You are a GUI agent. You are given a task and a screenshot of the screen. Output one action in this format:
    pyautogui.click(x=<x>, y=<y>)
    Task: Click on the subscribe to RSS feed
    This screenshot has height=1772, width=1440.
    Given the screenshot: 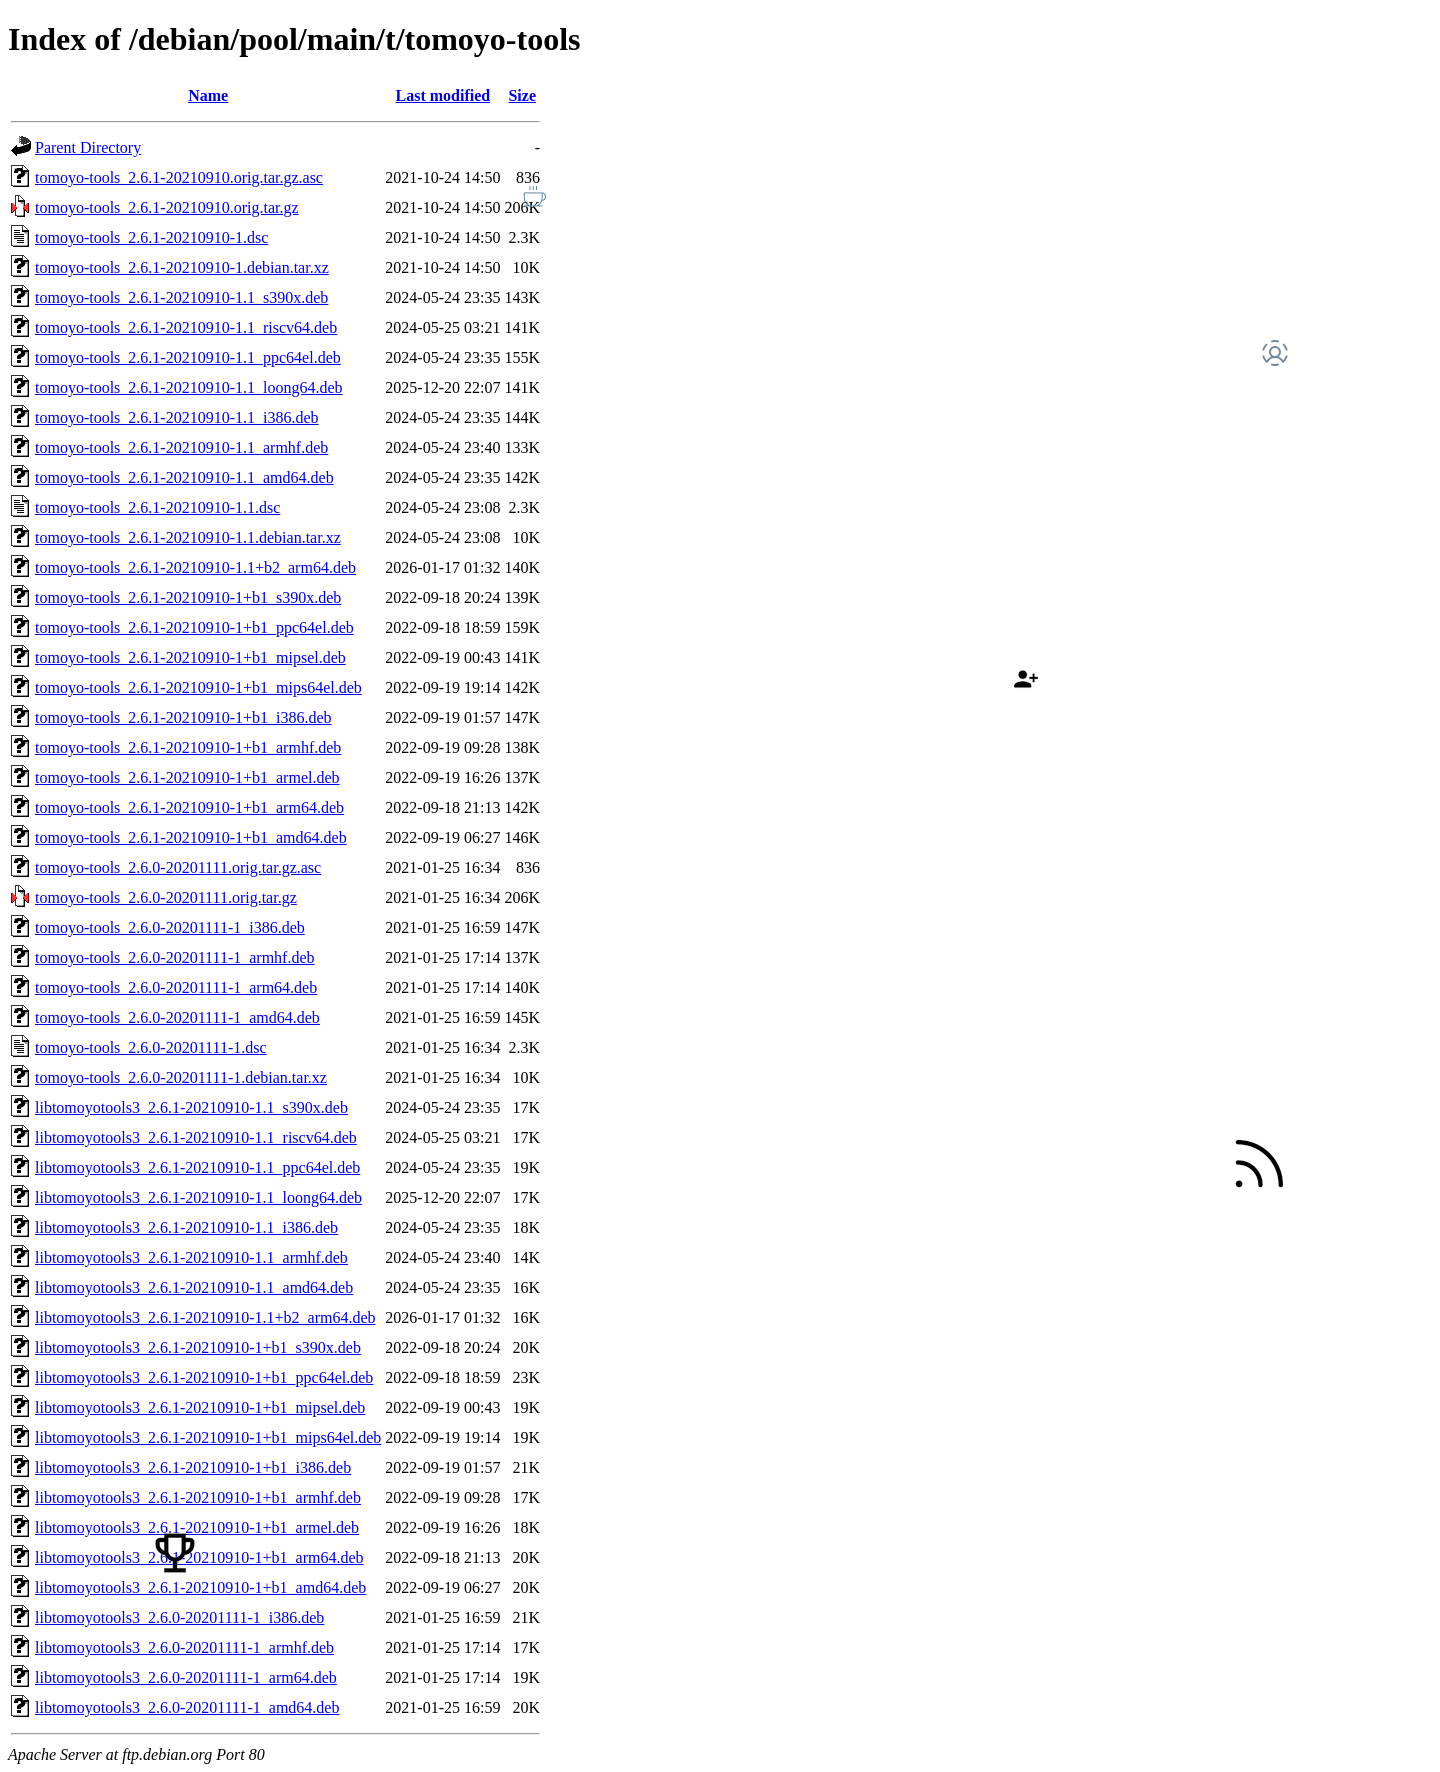 What is the action you would take?
    pyautogui.click(x=1256, y=1167)
    